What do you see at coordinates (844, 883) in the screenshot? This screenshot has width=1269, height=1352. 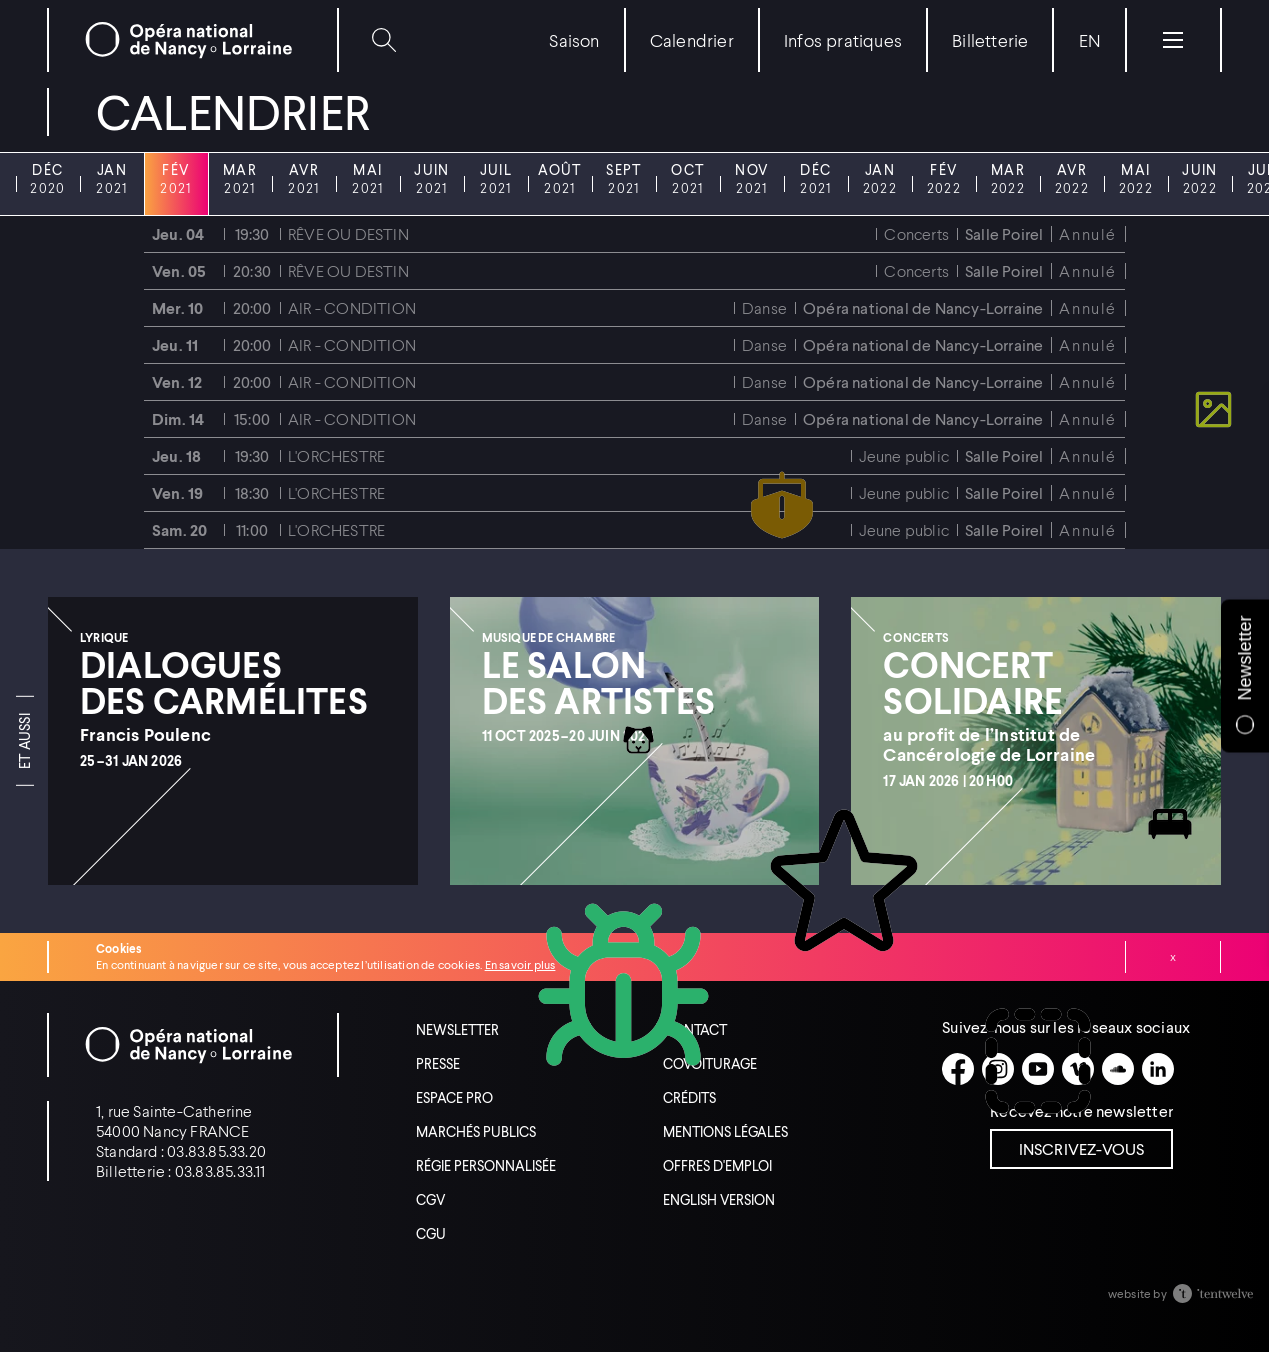 I see `add to favorites` at bounding box center [844, 883].